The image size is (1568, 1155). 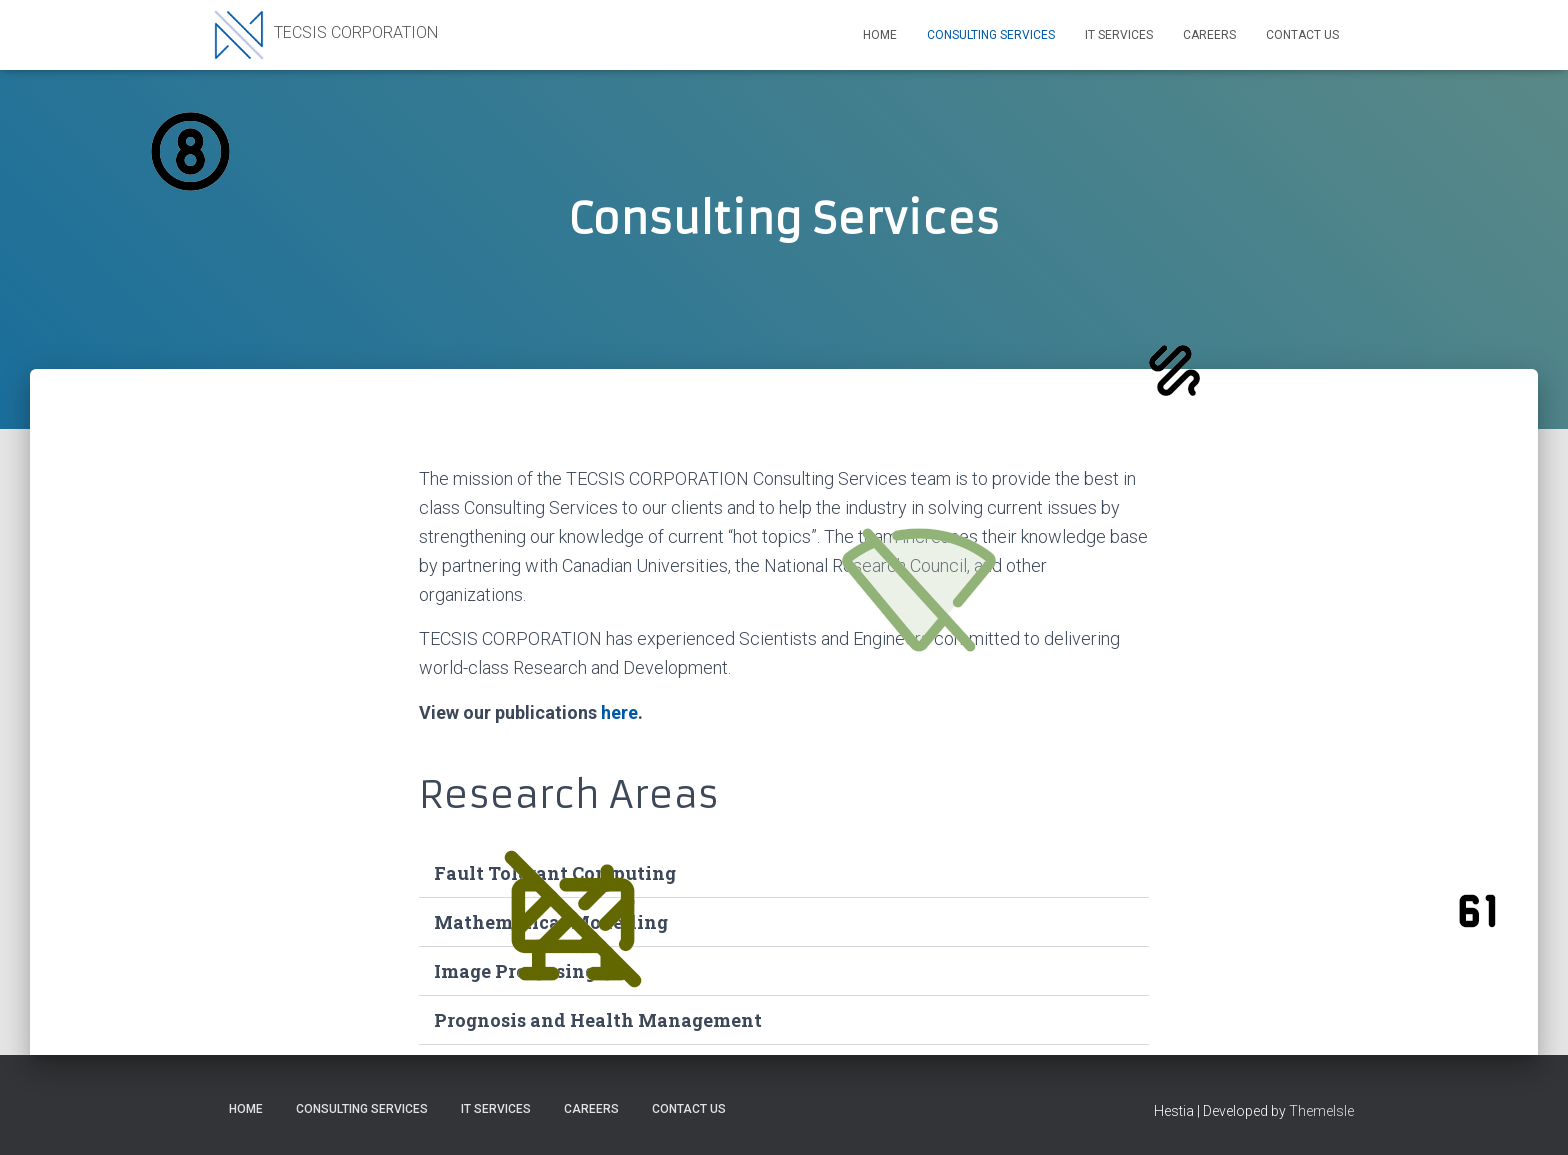 What do you see at coordinates (919, 590) in the screenshot?
I see `indicates no wifi connection available` at bounding box center [919, 590].